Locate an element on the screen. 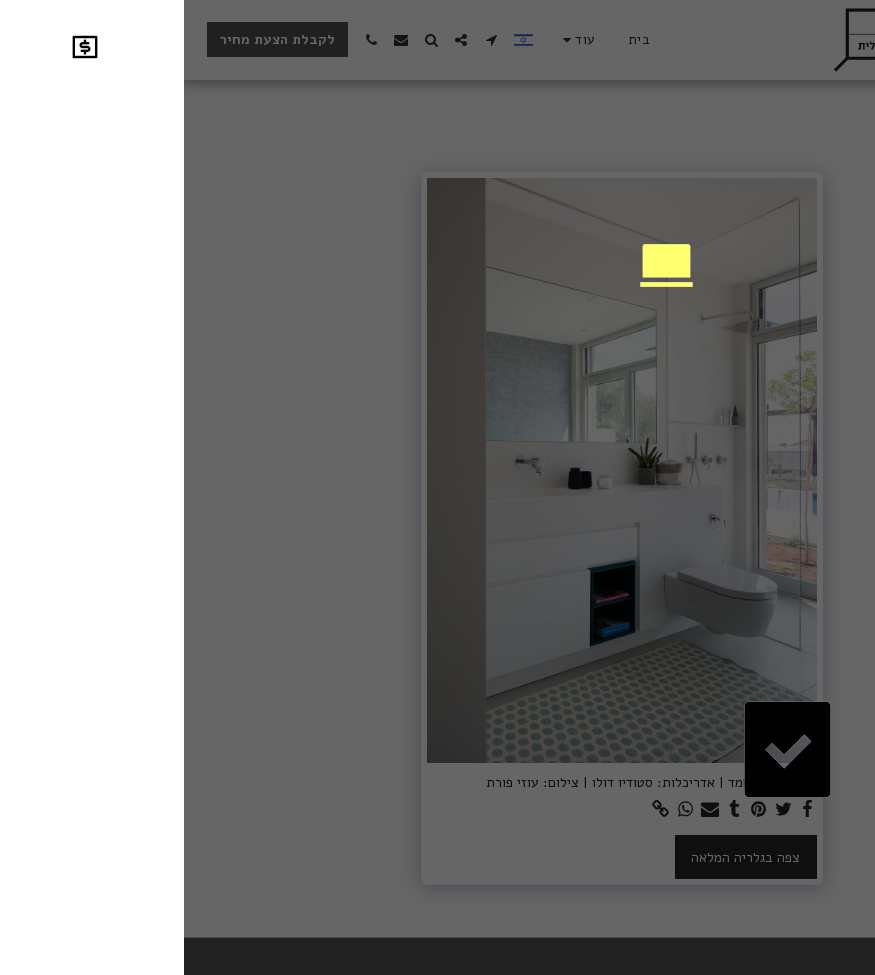 The width and height of the screenshot is (875, 975). view financial transactions or payment details is located at coordinates (85, 47).